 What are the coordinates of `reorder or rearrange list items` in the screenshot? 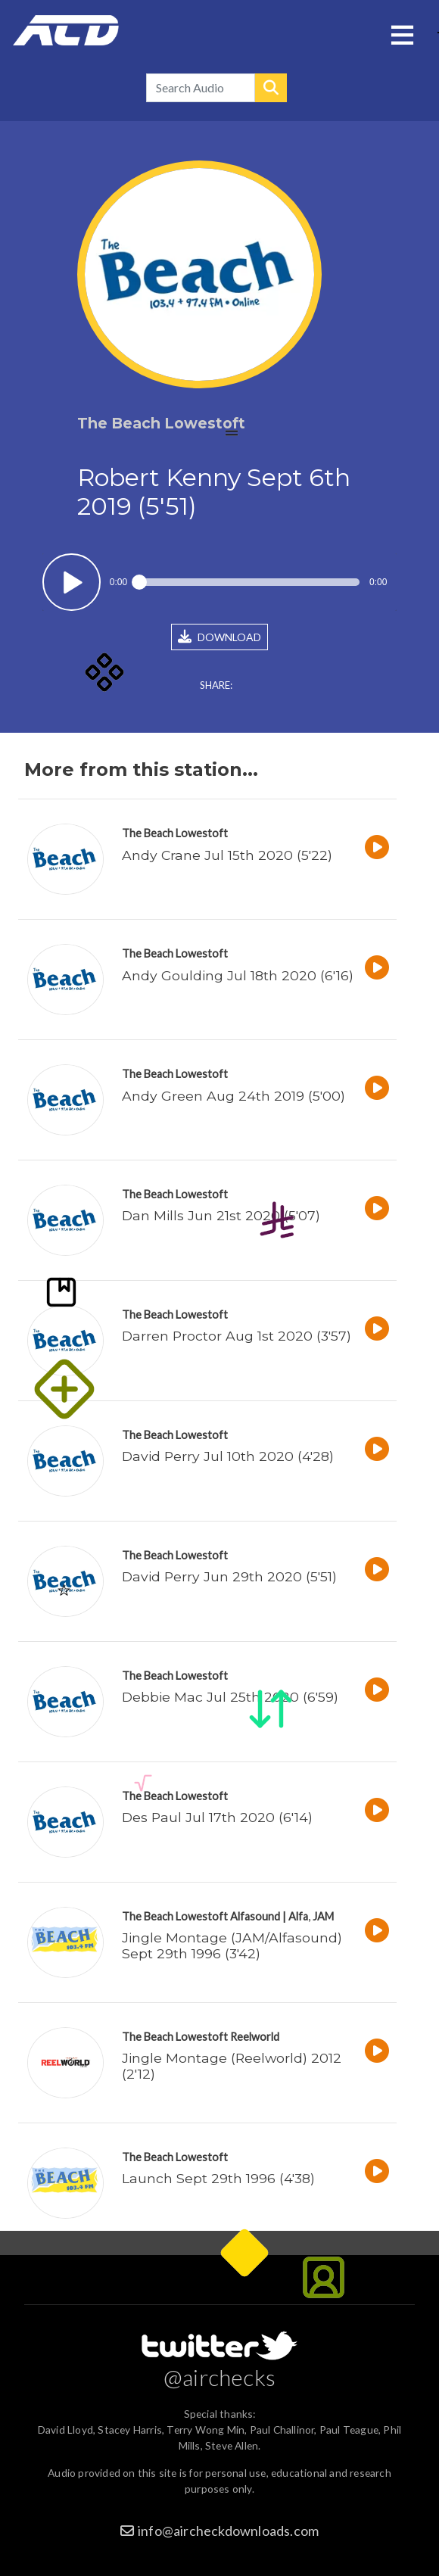 It's located at (232, 433).